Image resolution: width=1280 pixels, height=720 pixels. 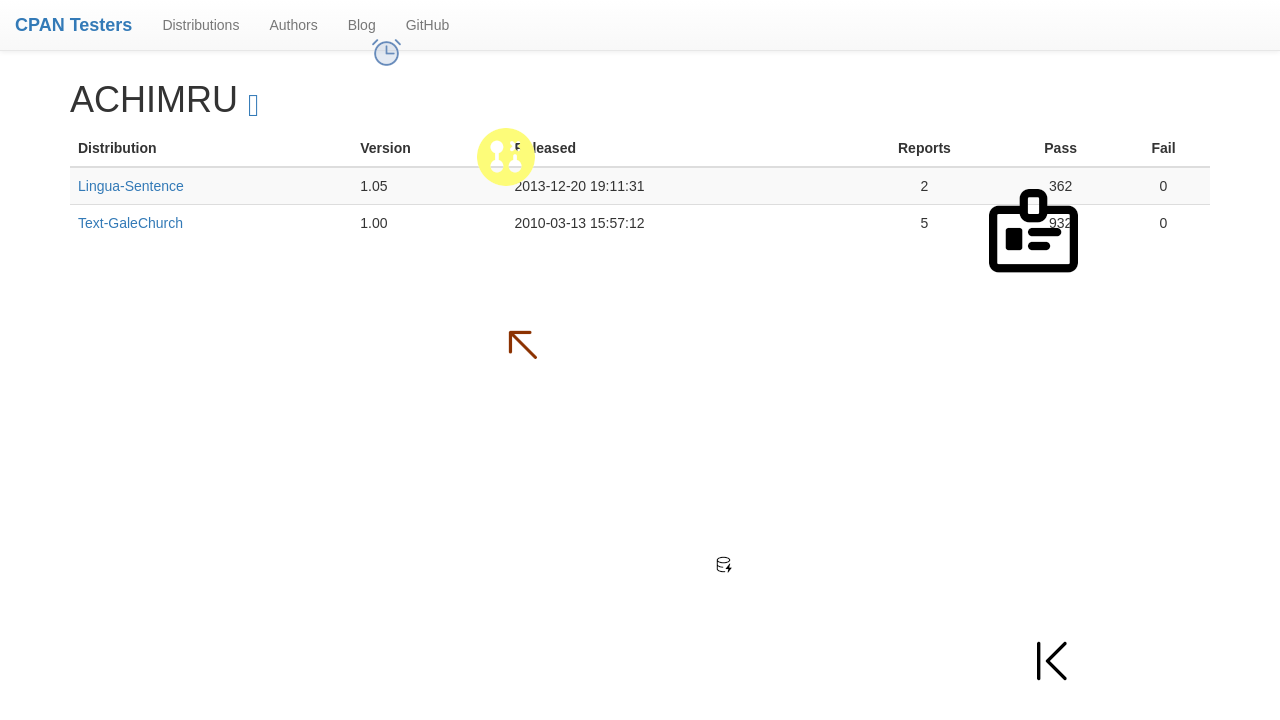 What do you see at coordinates (1051, 661) in the screenshot?
I see `go to the beginning or first item` at bounding box center [1051, 661].